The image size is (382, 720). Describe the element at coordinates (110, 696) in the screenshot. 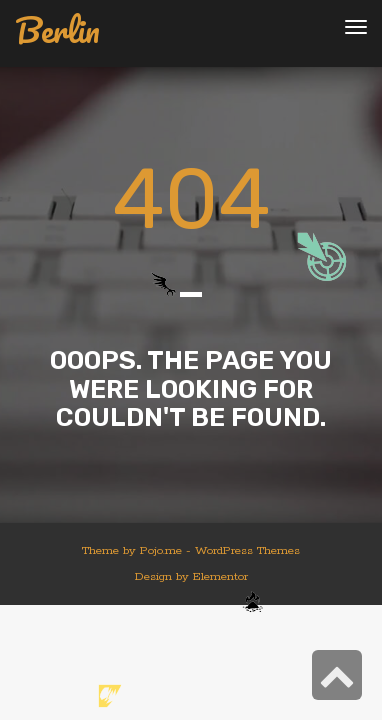

I see `select ent or tree creature character` at that location.